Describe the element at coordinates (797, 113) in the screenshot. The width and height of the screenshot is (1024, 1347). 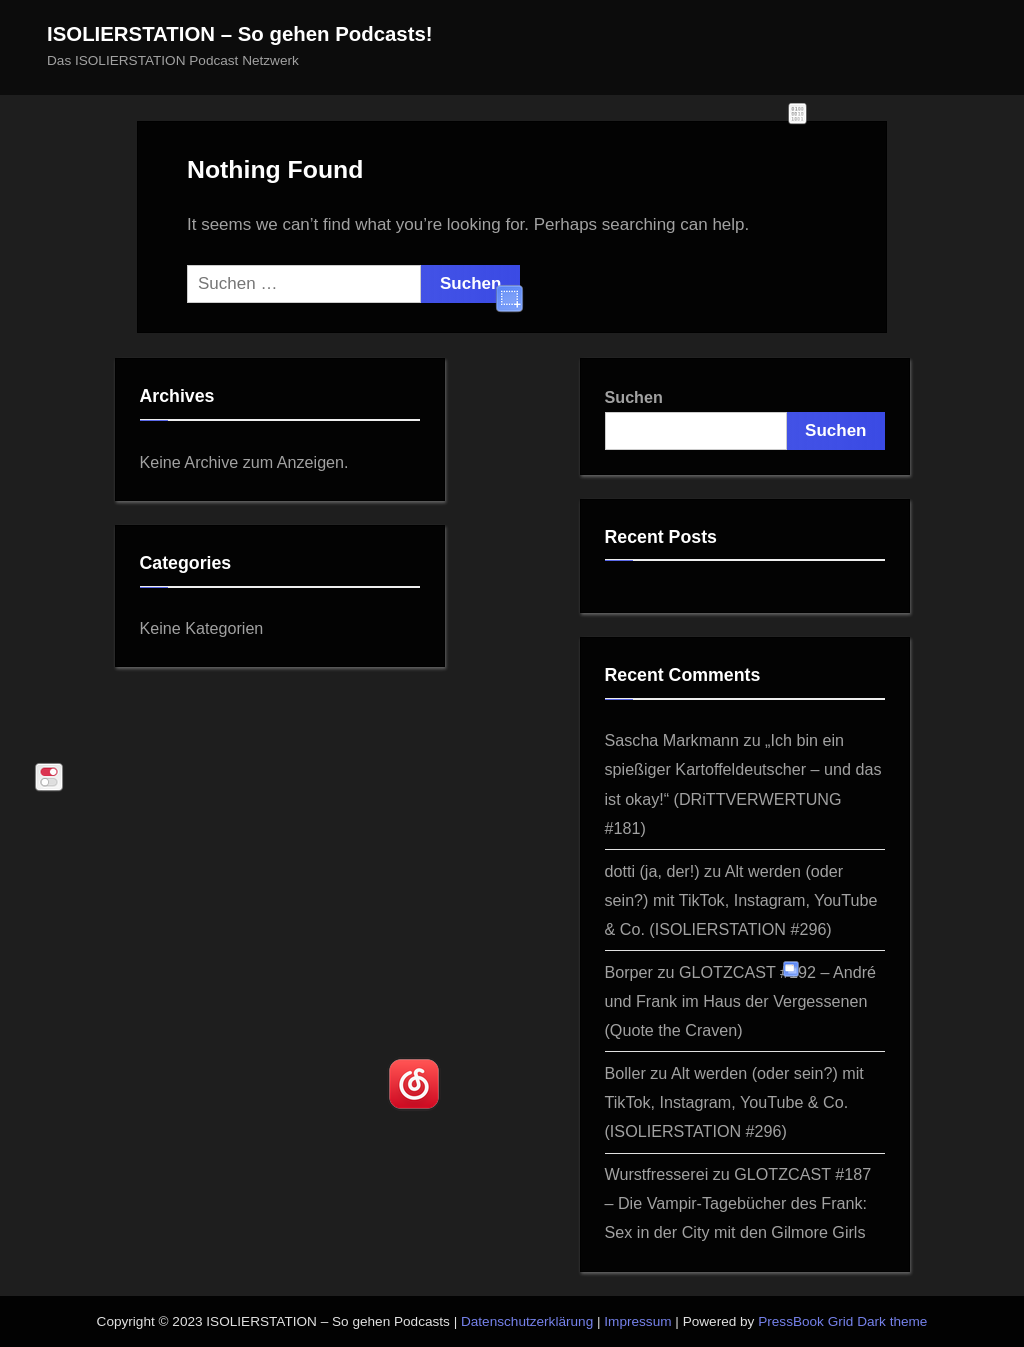
I see `executable or downloadable windows file` at that location.